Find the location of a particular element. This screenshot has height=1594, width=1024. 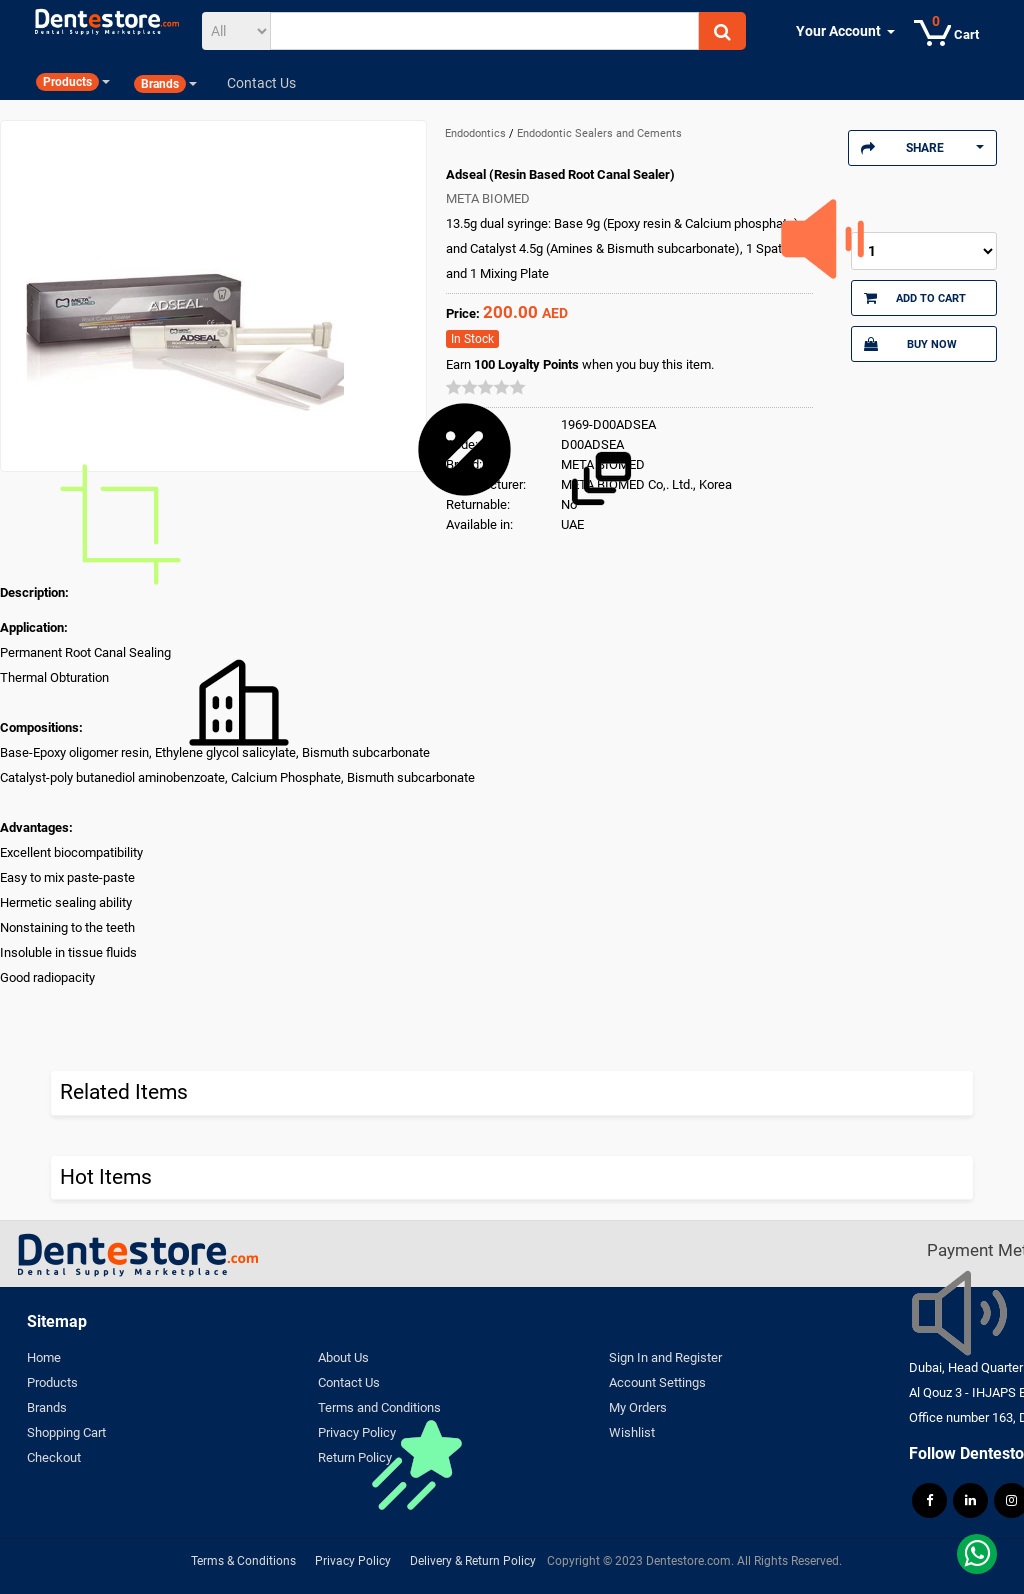

view nearby buildings or properties is located at coordinates (239, 706).